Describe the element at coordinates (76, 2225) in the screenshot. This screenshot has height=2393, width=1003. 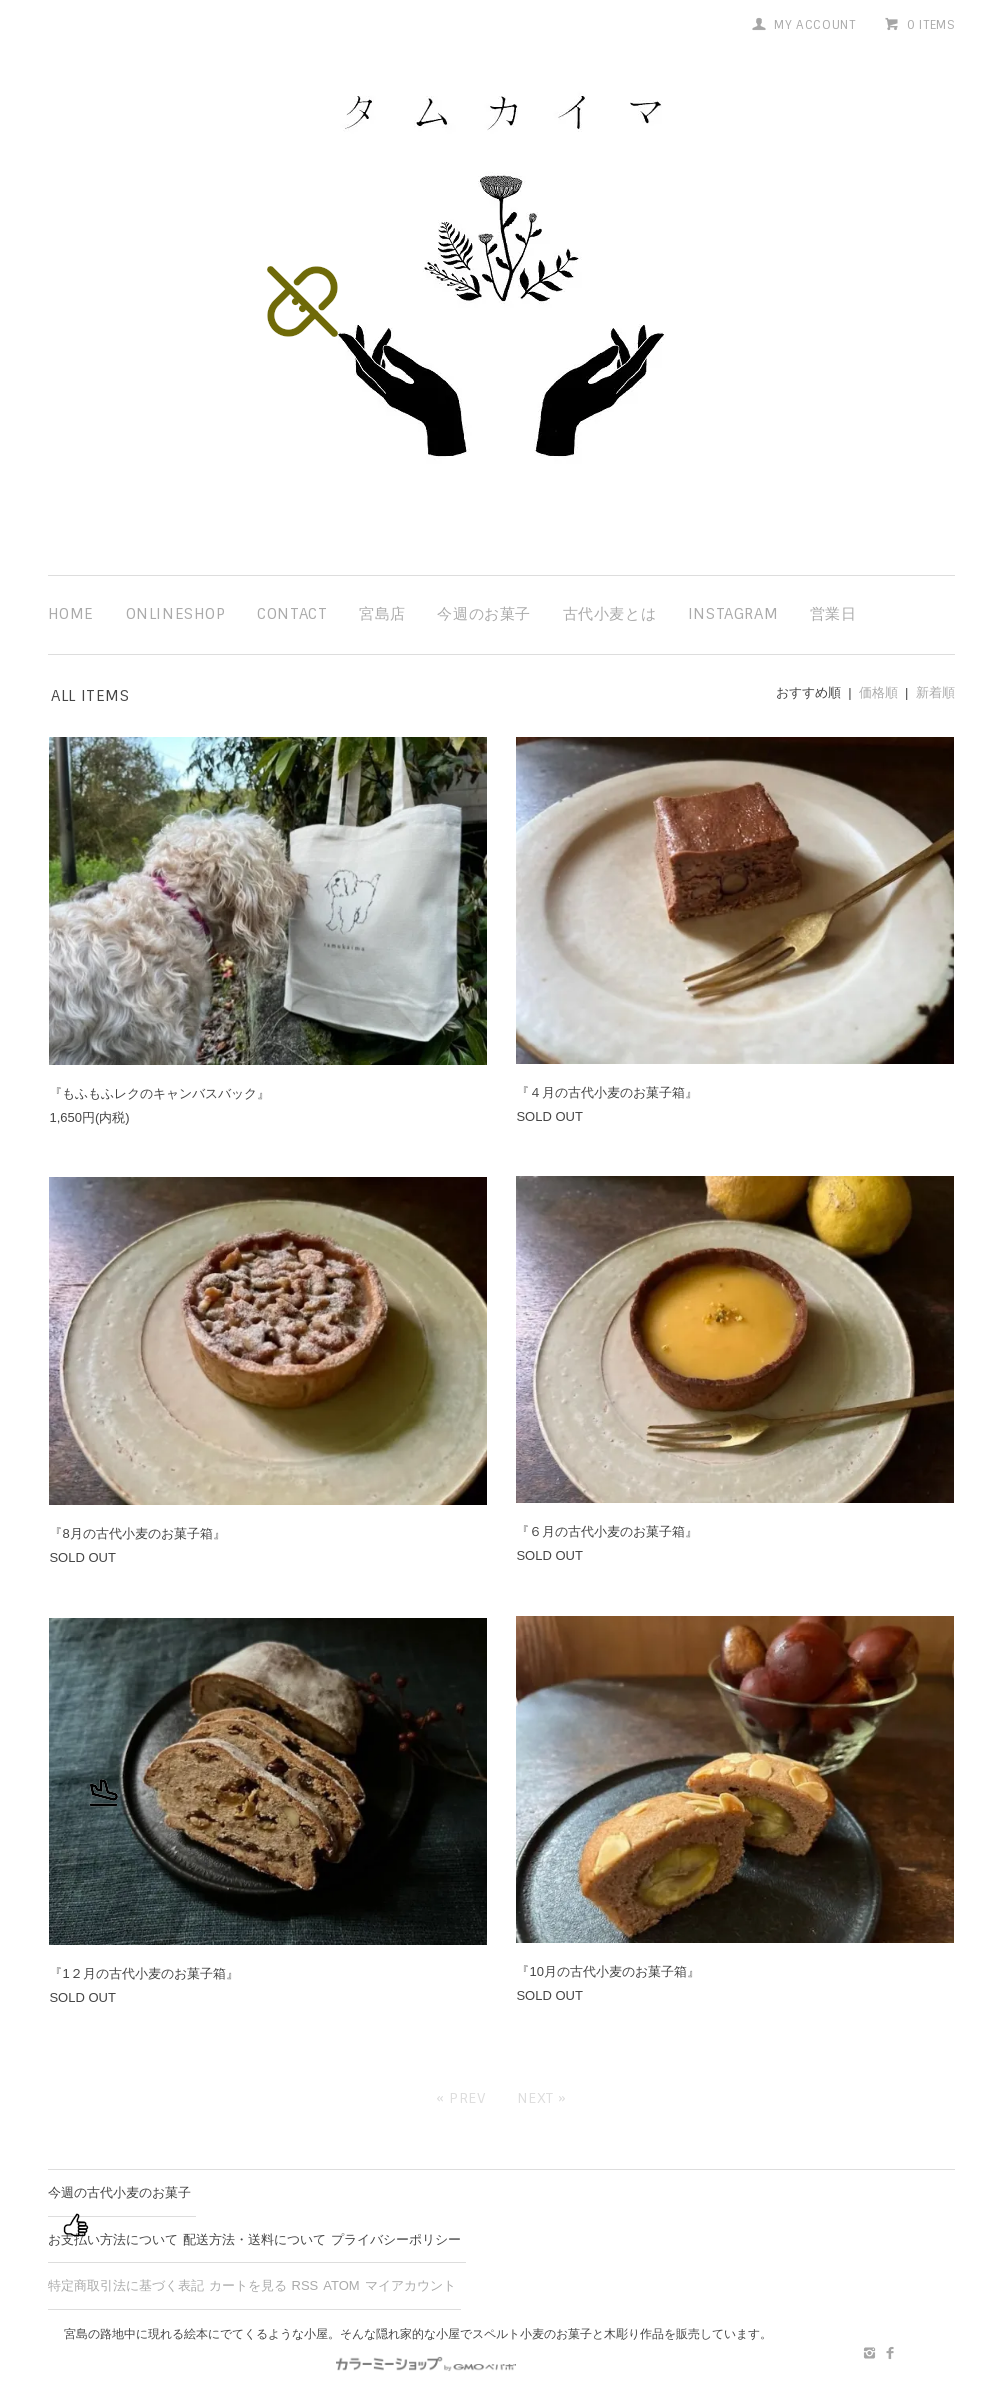
I see `like or upvote content` at that location.